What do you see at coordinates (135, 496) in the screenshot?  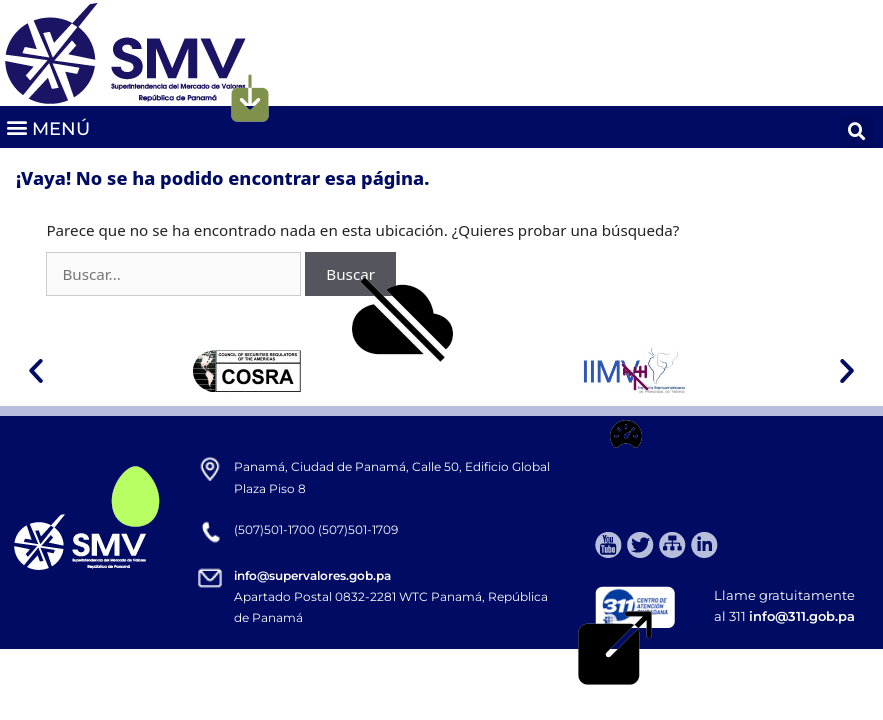 I see `indicates egg or egg-related content` at bounding box center [135, 496].